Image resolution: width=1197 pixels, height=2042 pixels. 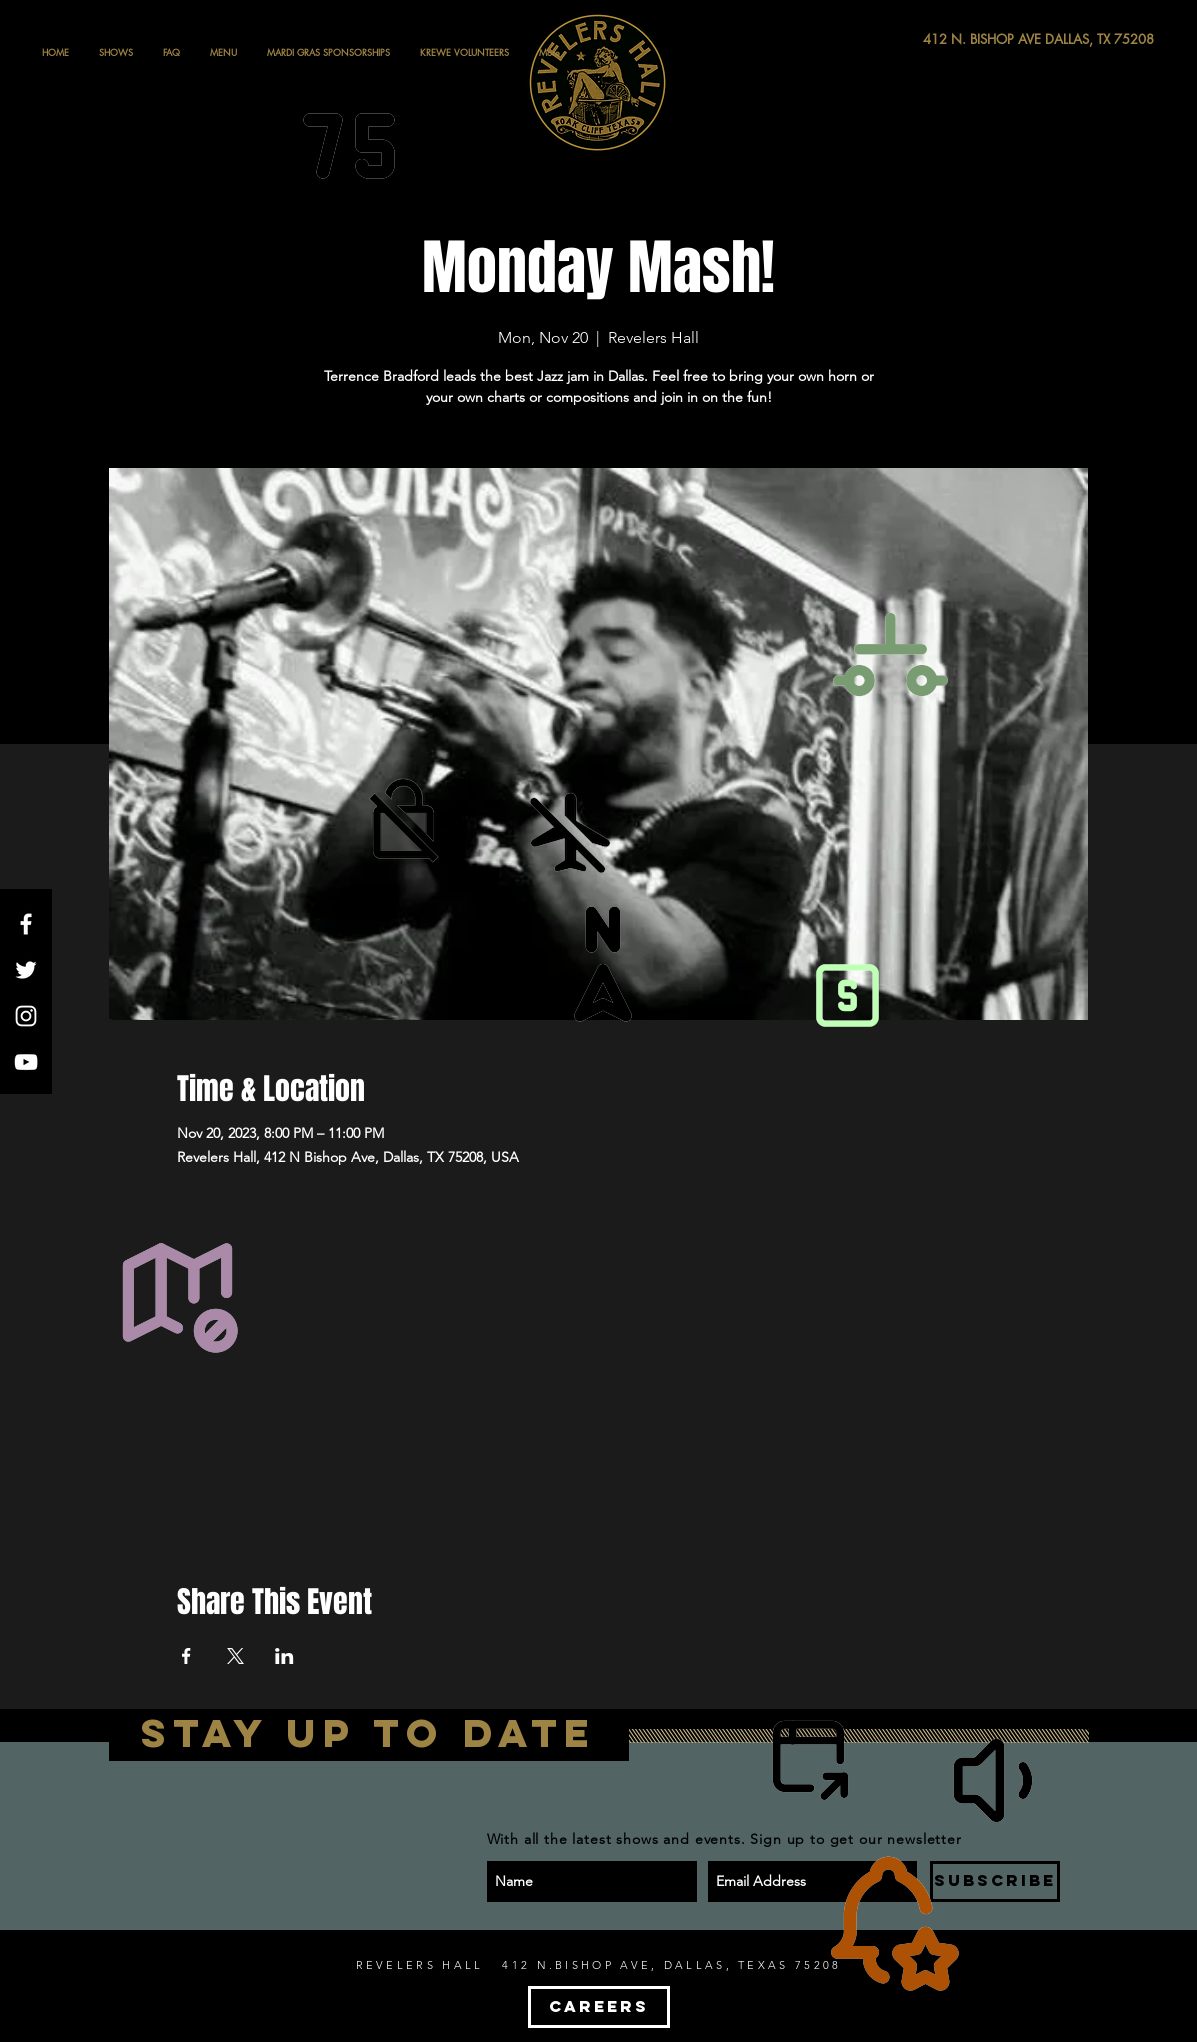 What do you see at coordinates (808, 1756) in the screenshot?
I see `share current webpage` at bounding box center [808, 1756].